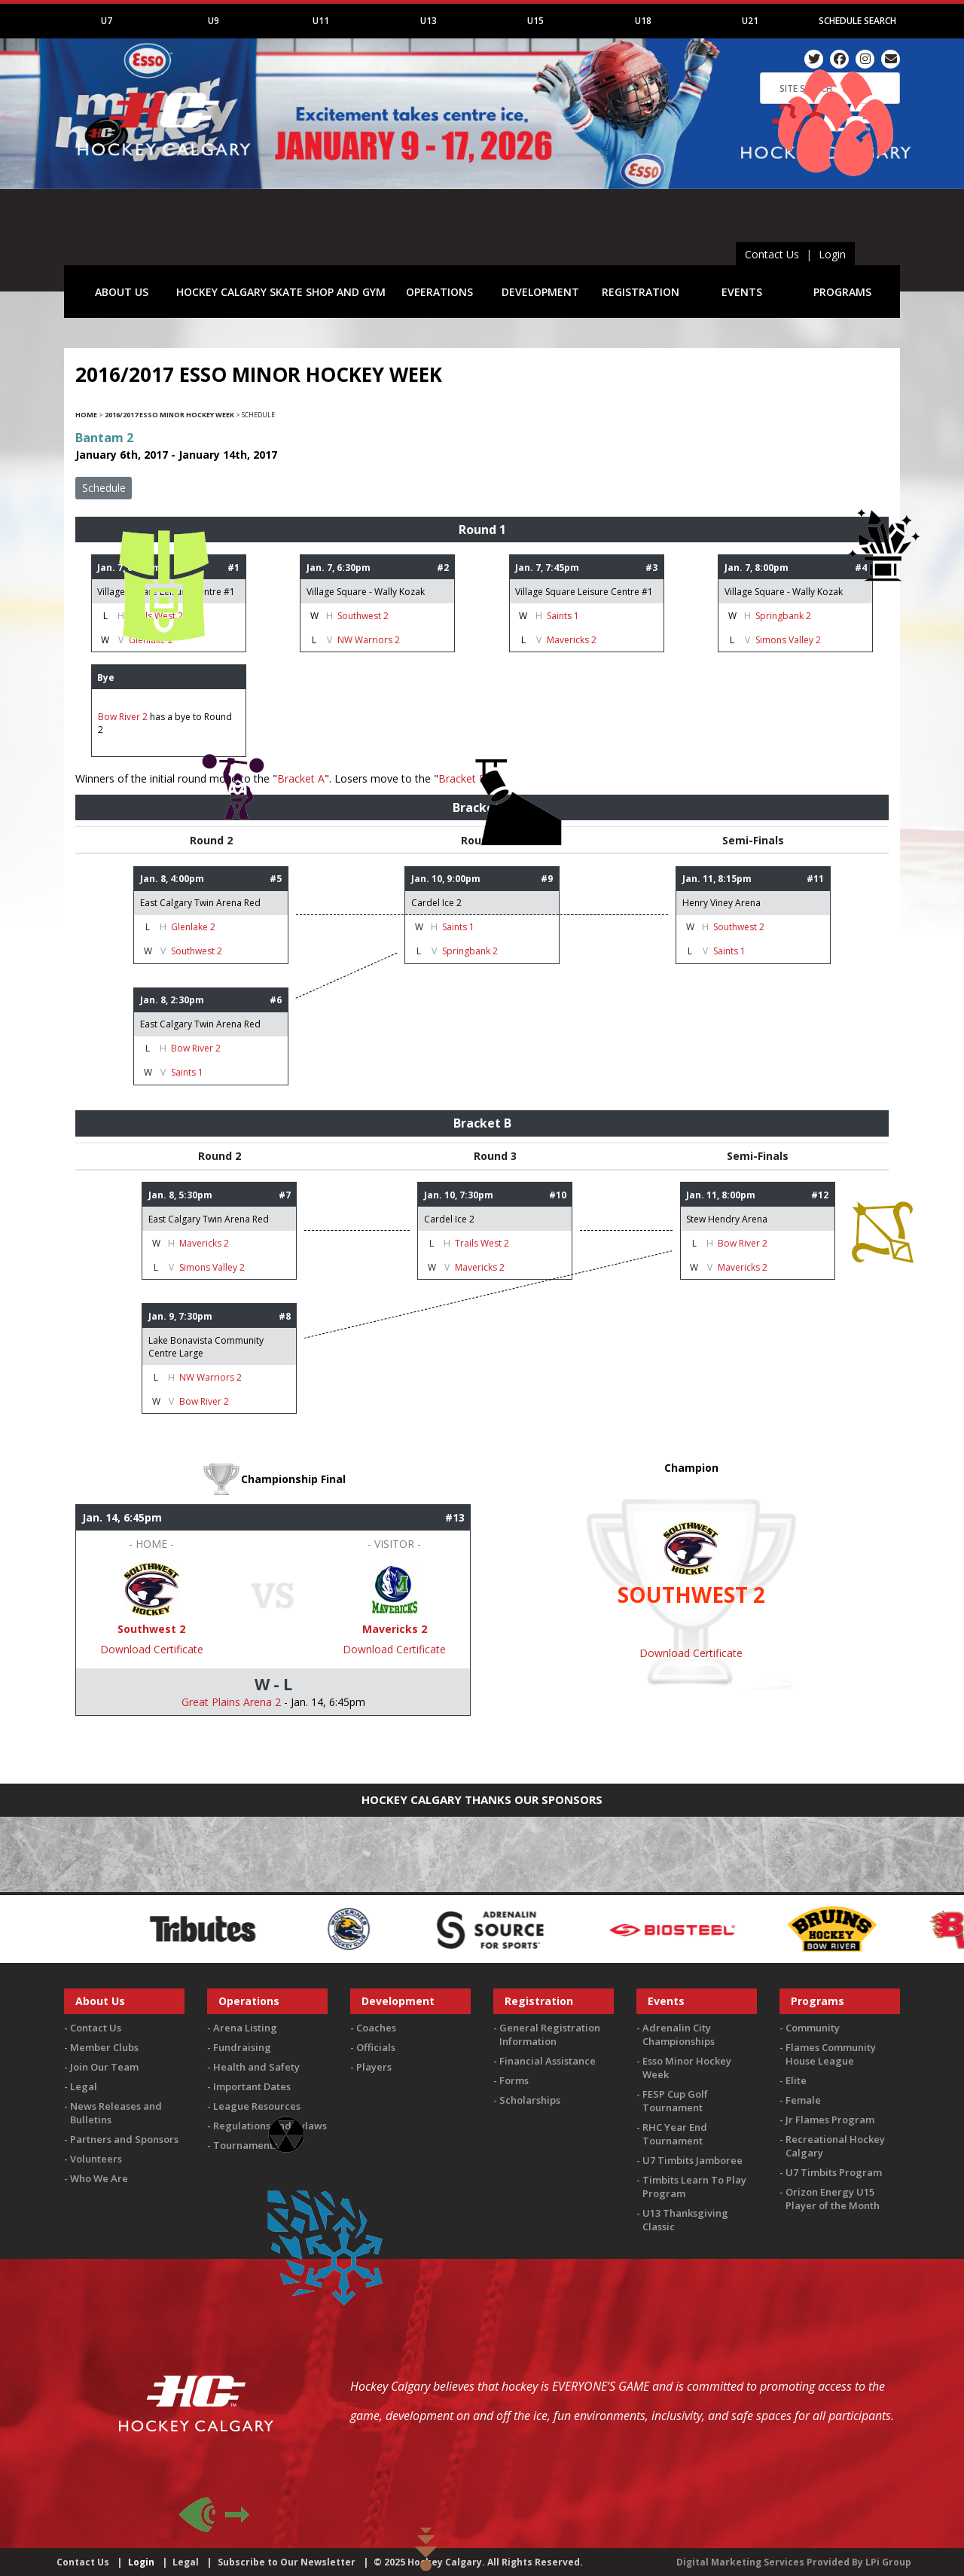  I want to click on access strength training or workout features, so click(233, 786).